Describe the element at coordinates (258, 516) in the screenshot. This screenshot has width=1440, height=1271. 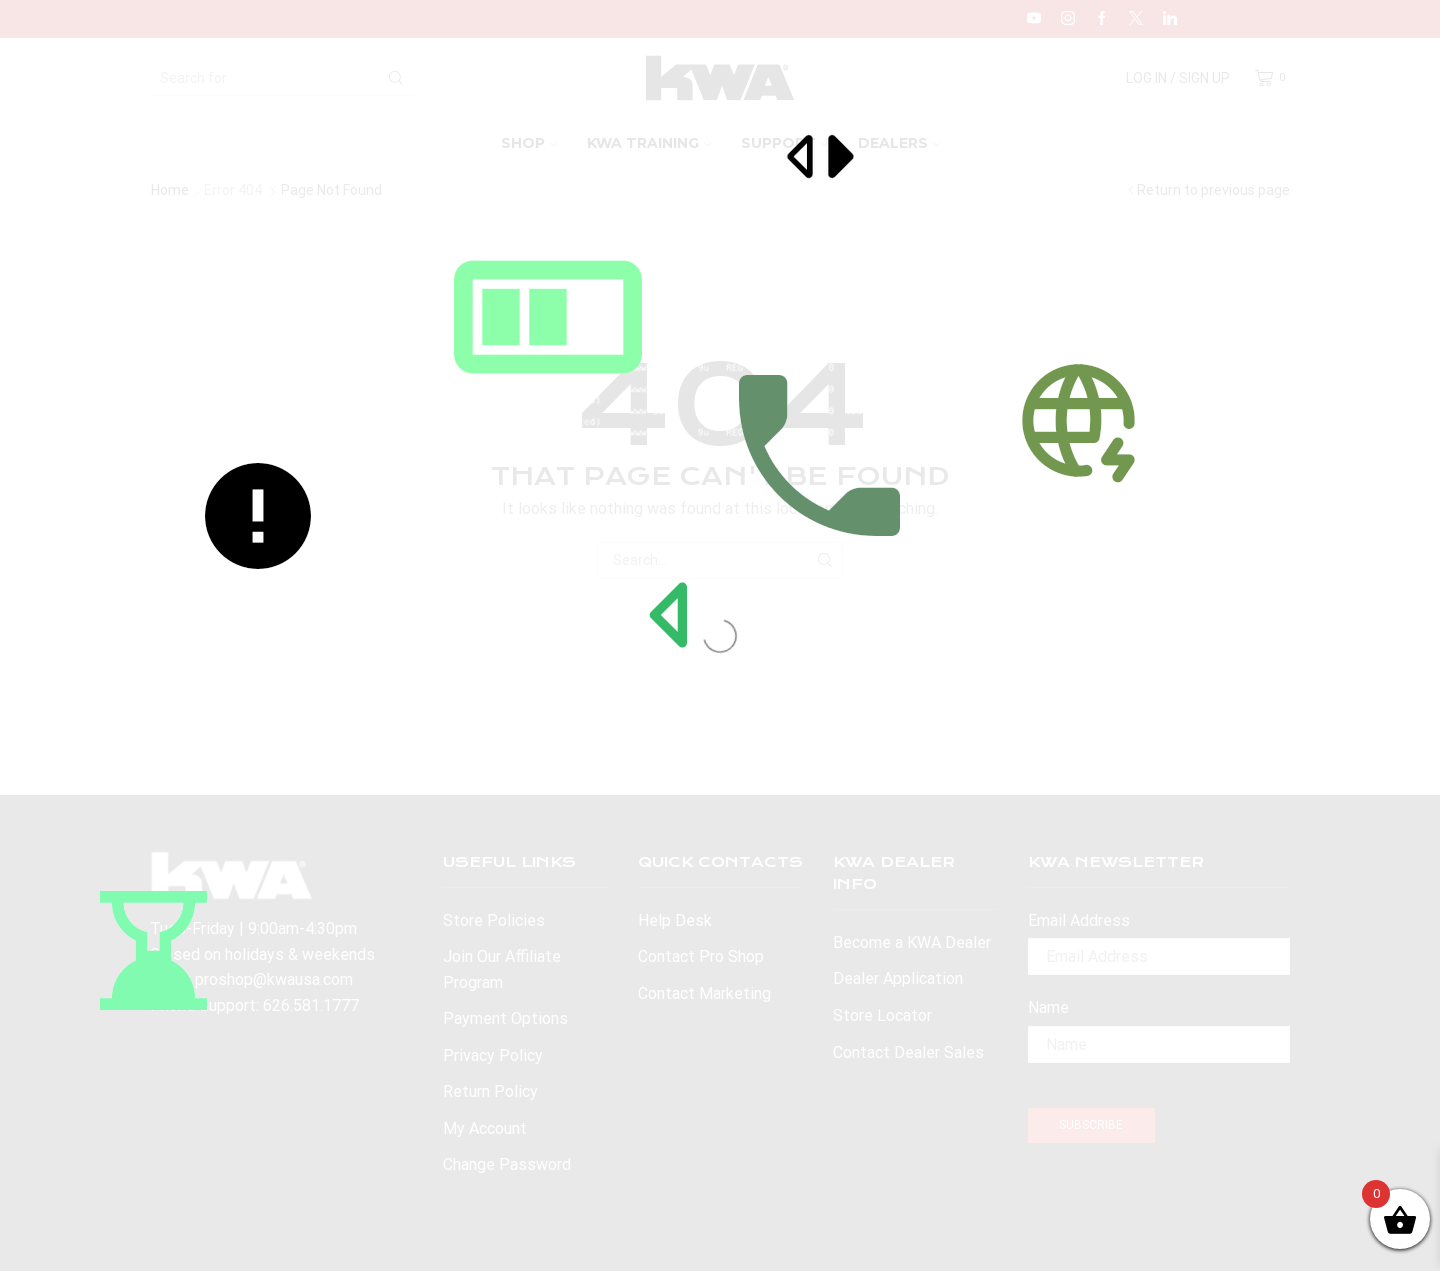
I see `indicates an error or warning state` at that location.